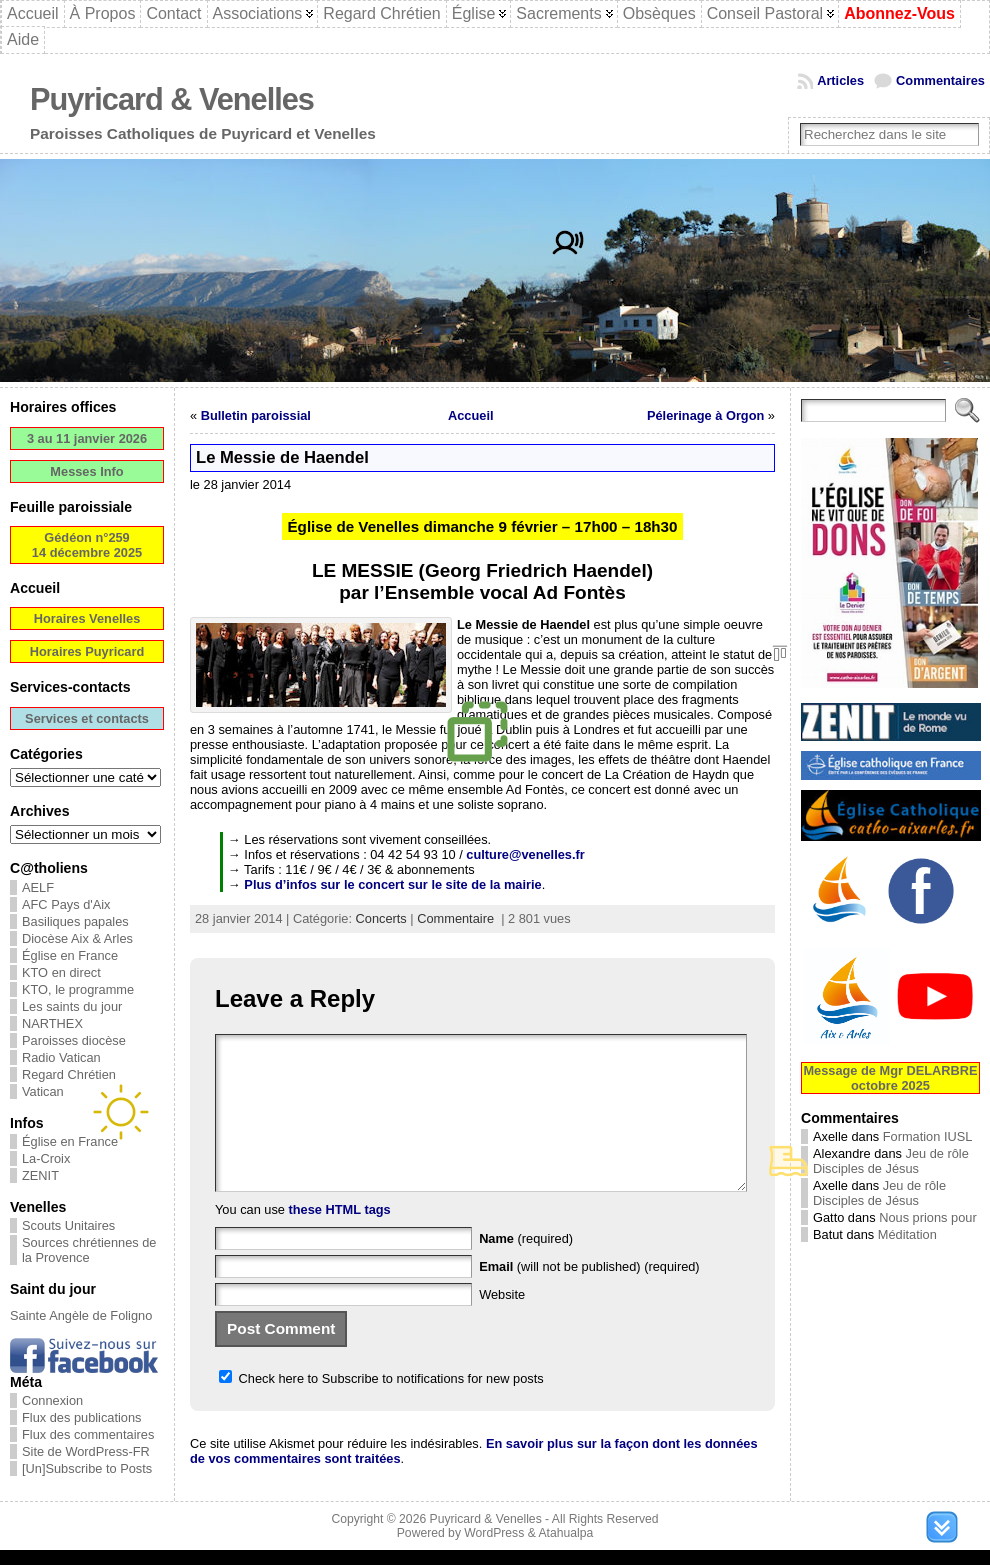  I want to click on send selected element to back layer, so click(477, 731).